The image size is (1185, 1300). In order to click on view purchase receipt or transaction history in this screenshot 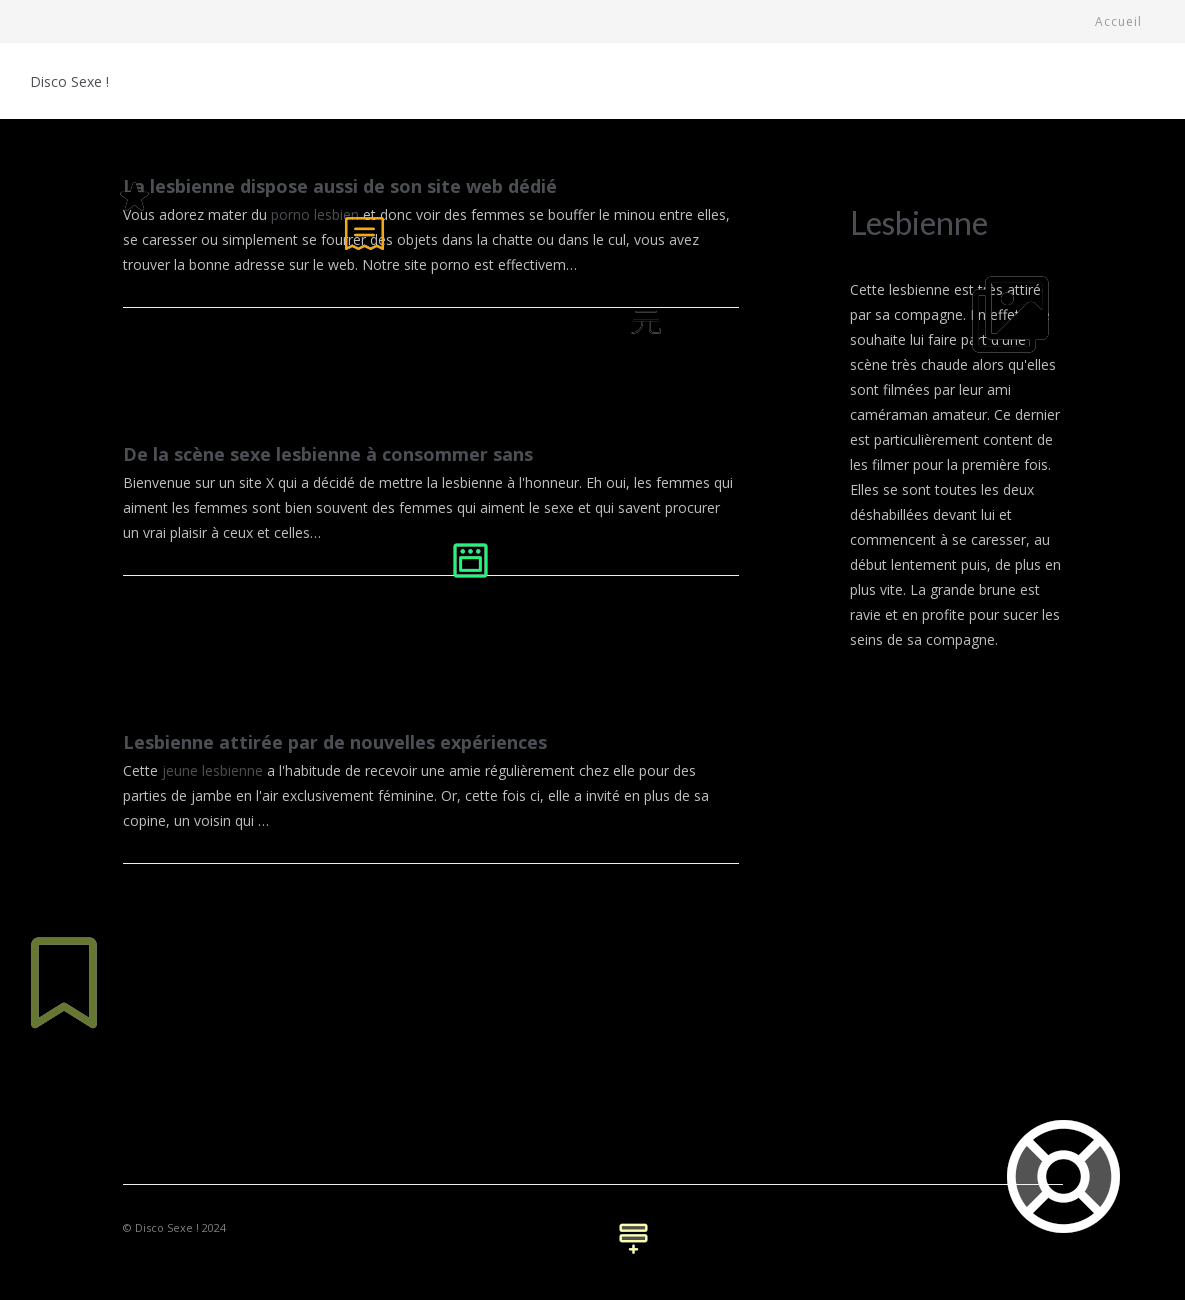, I will do `click(364, 233)`.